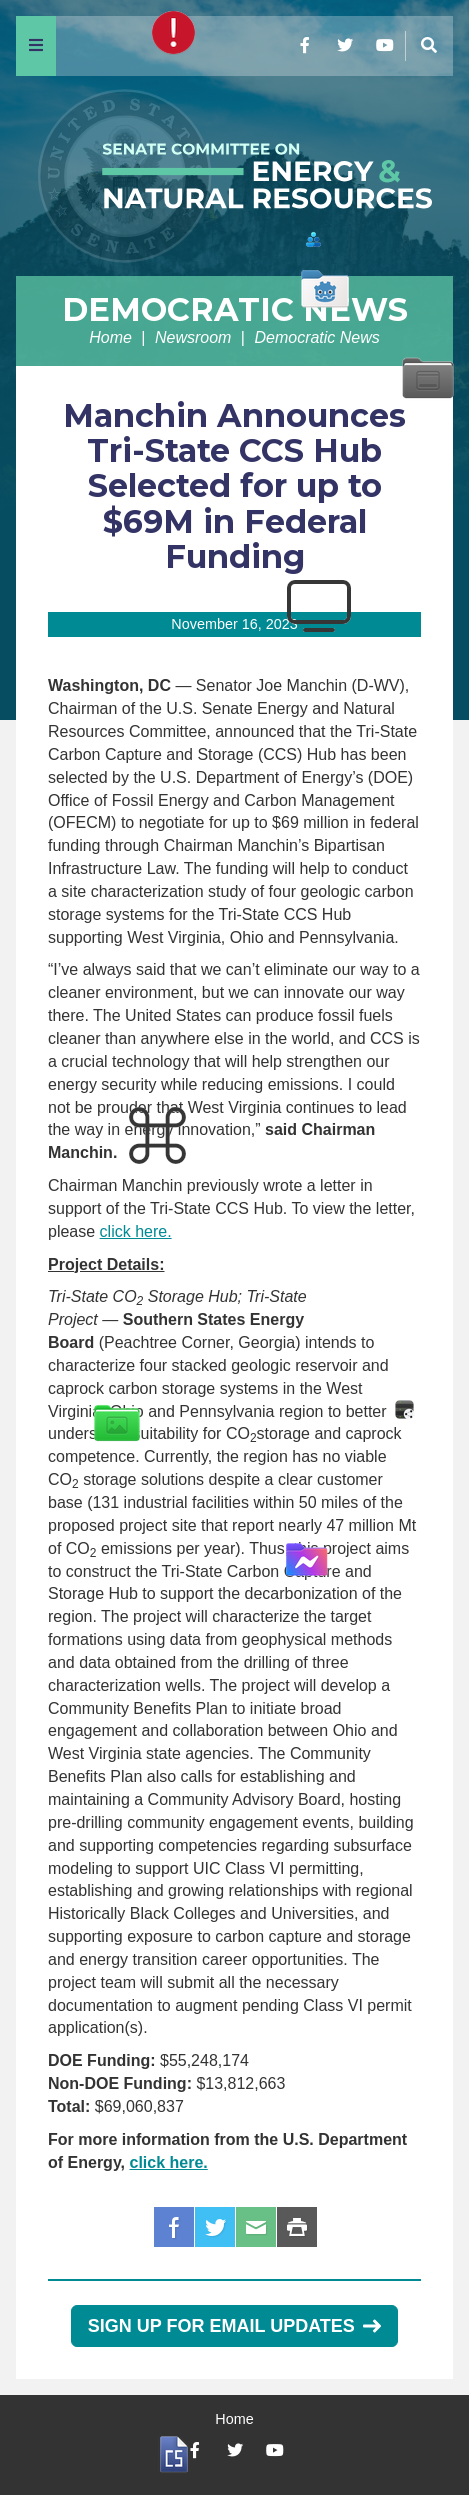 The height and width of the screenshot is (2495, 469). What do you see at coordinates (325, 290) in the screenshot?
I see `folder containing godot engine project files` at bounding box center [325, 290].